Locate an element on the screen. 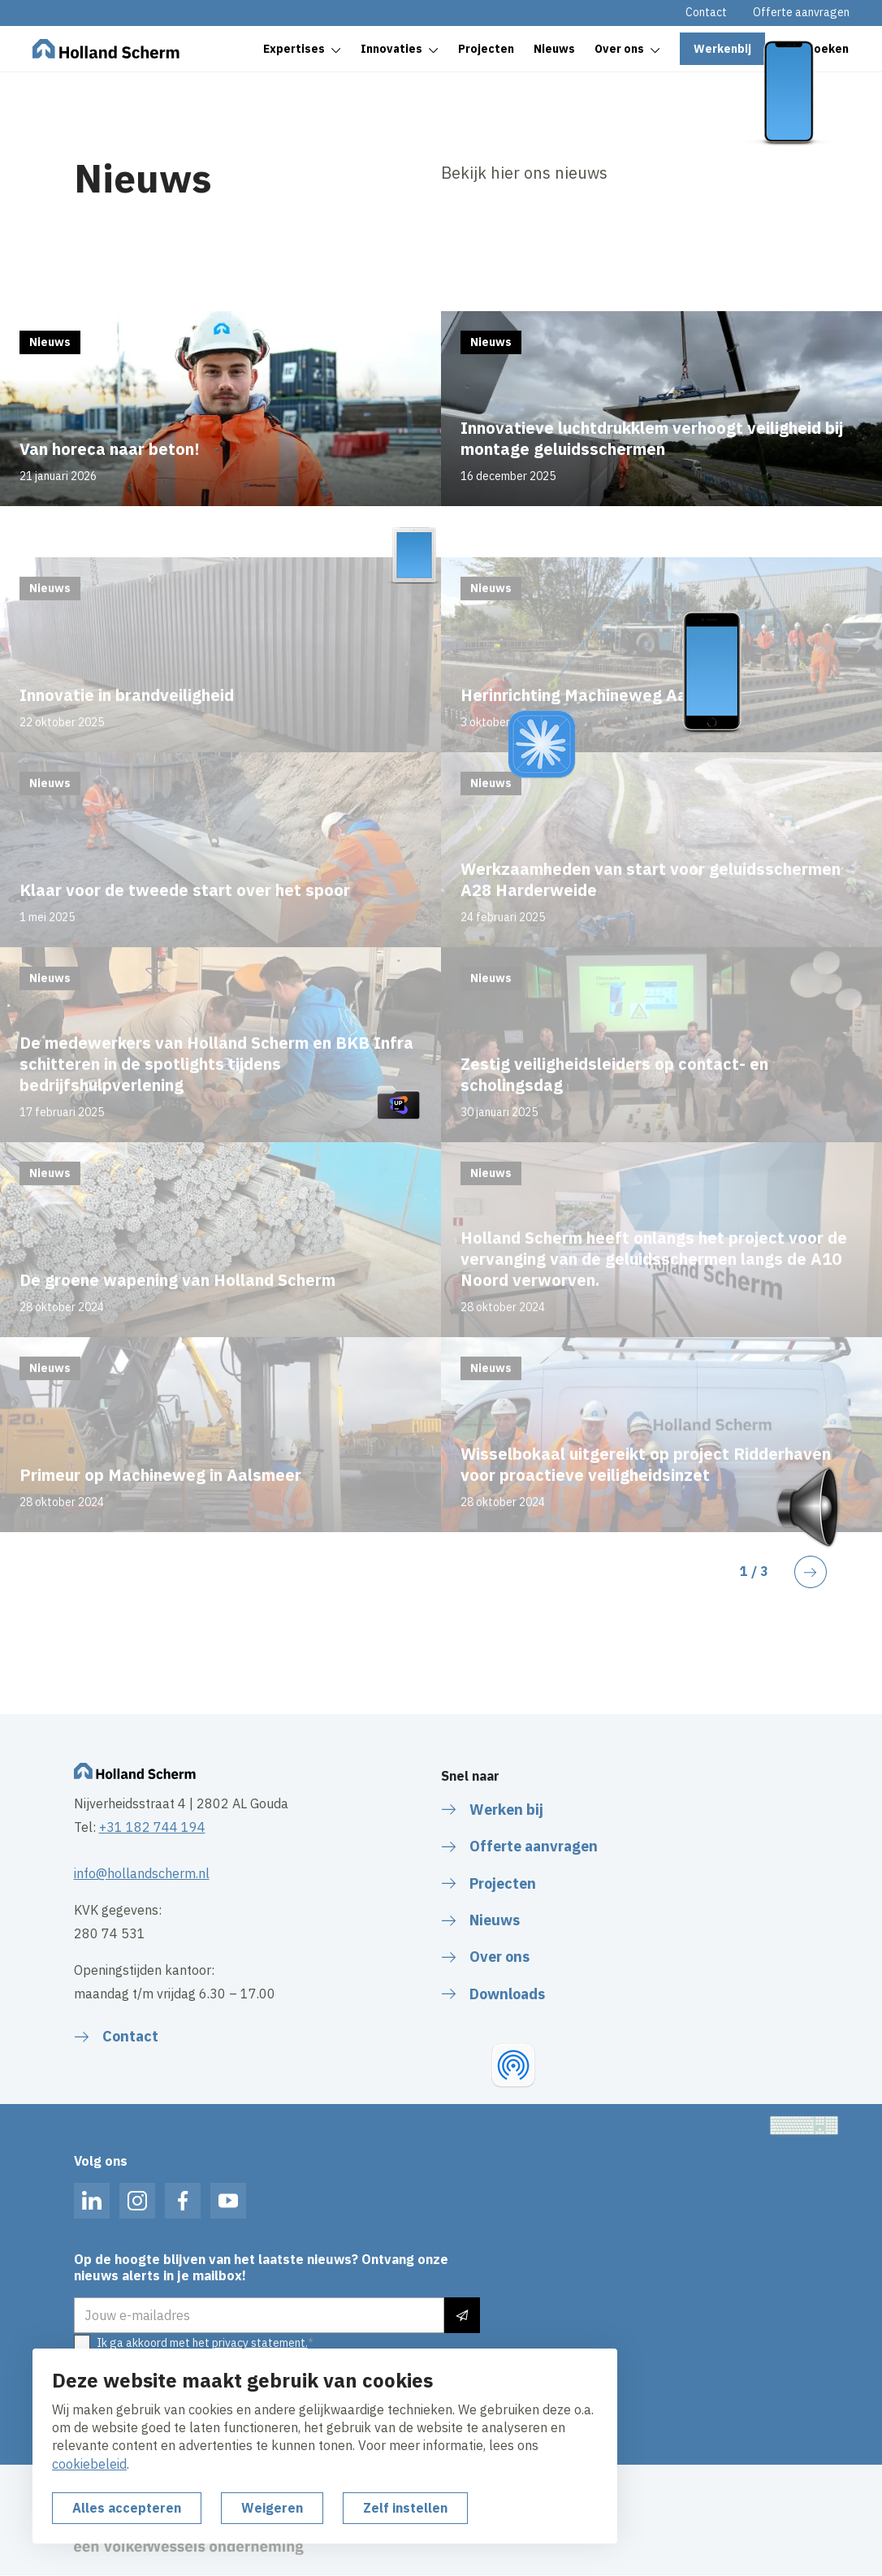 The width and height of the screenshot is (882, 2576). open AirDrop to share files wirelessly is located at coordinates (513, 2065).